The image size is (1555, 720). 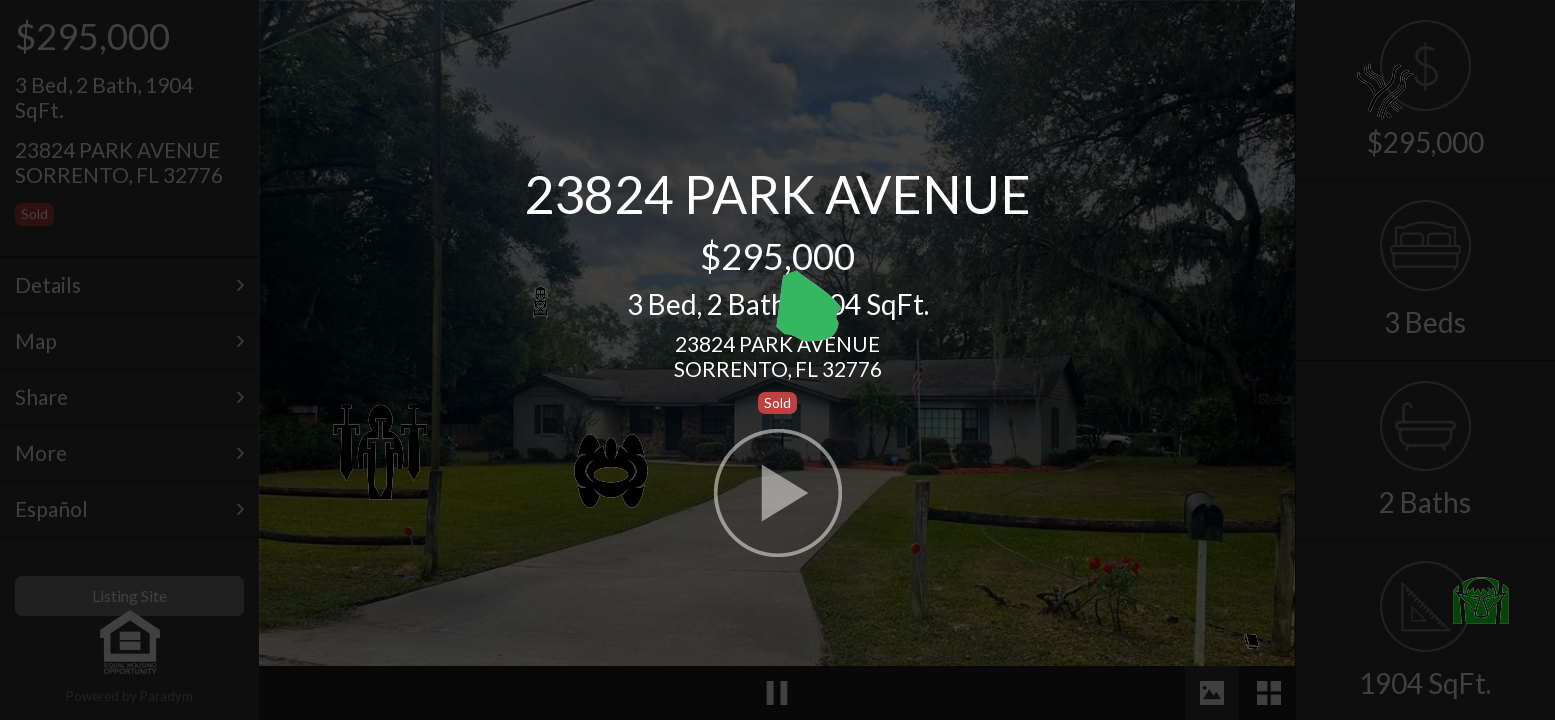 I want to click on food item indicator in a cooking or recipe game, so click(x=1385, y=91).